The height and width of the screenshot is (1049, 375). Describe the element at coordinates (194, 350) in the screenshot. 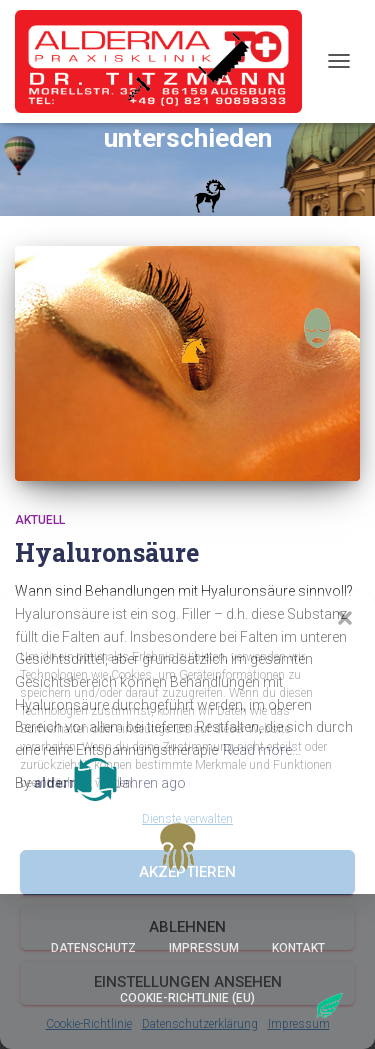

I see `select the knight piece in a chess game` at that location.